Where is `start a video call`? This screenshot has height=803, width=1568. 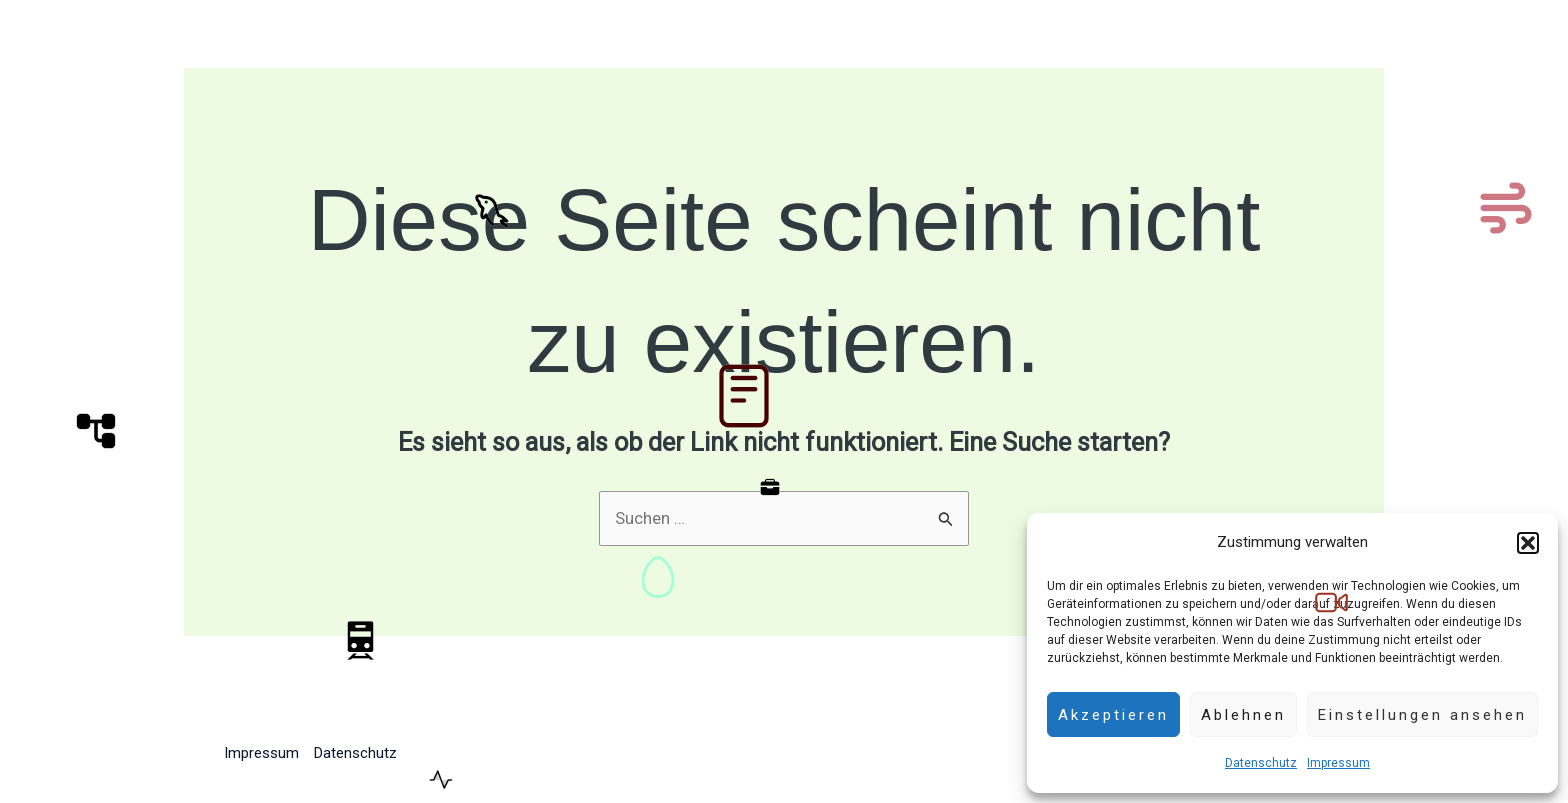
start a video call is located at coordinates (1331, 602).